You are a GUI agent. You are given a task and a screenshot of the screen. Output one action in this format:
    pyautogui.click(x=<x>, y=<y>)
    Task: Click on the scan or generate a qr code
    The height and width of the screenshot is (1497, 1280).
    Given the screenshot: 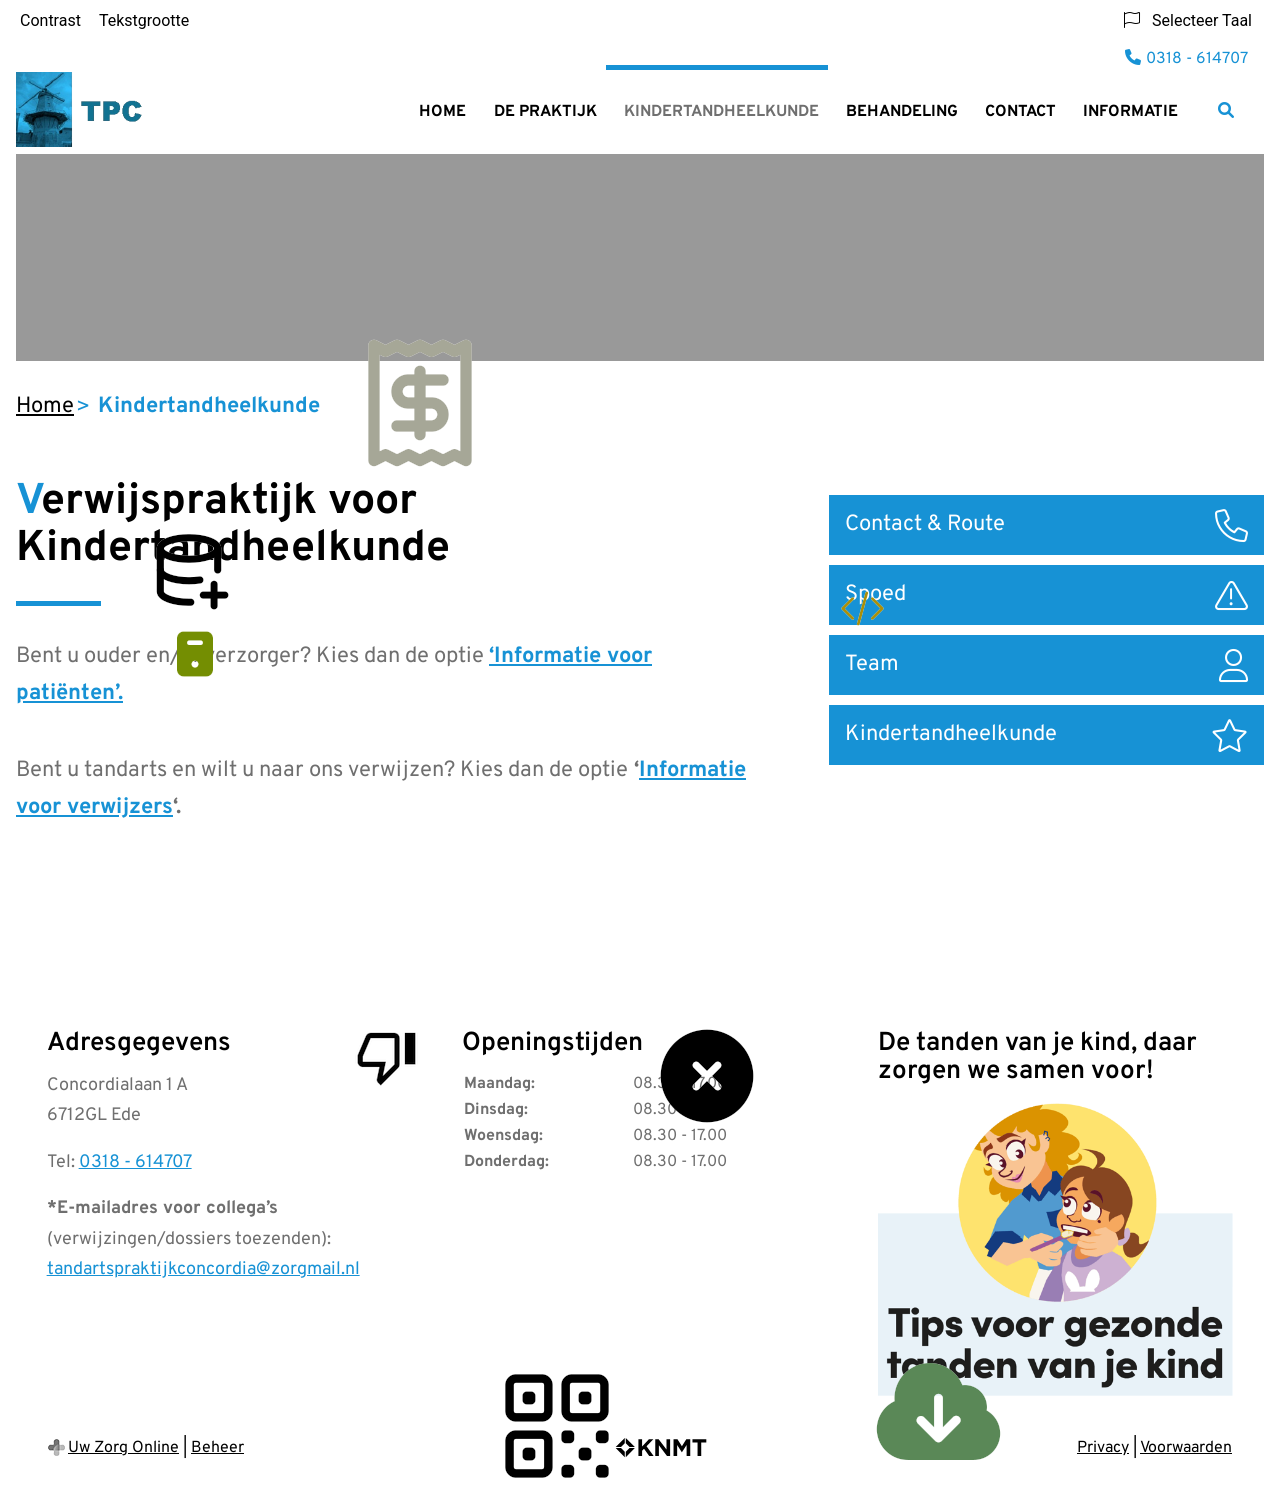 What is the action you would take?
    pyautogui.click(x=557, y=1426)
    